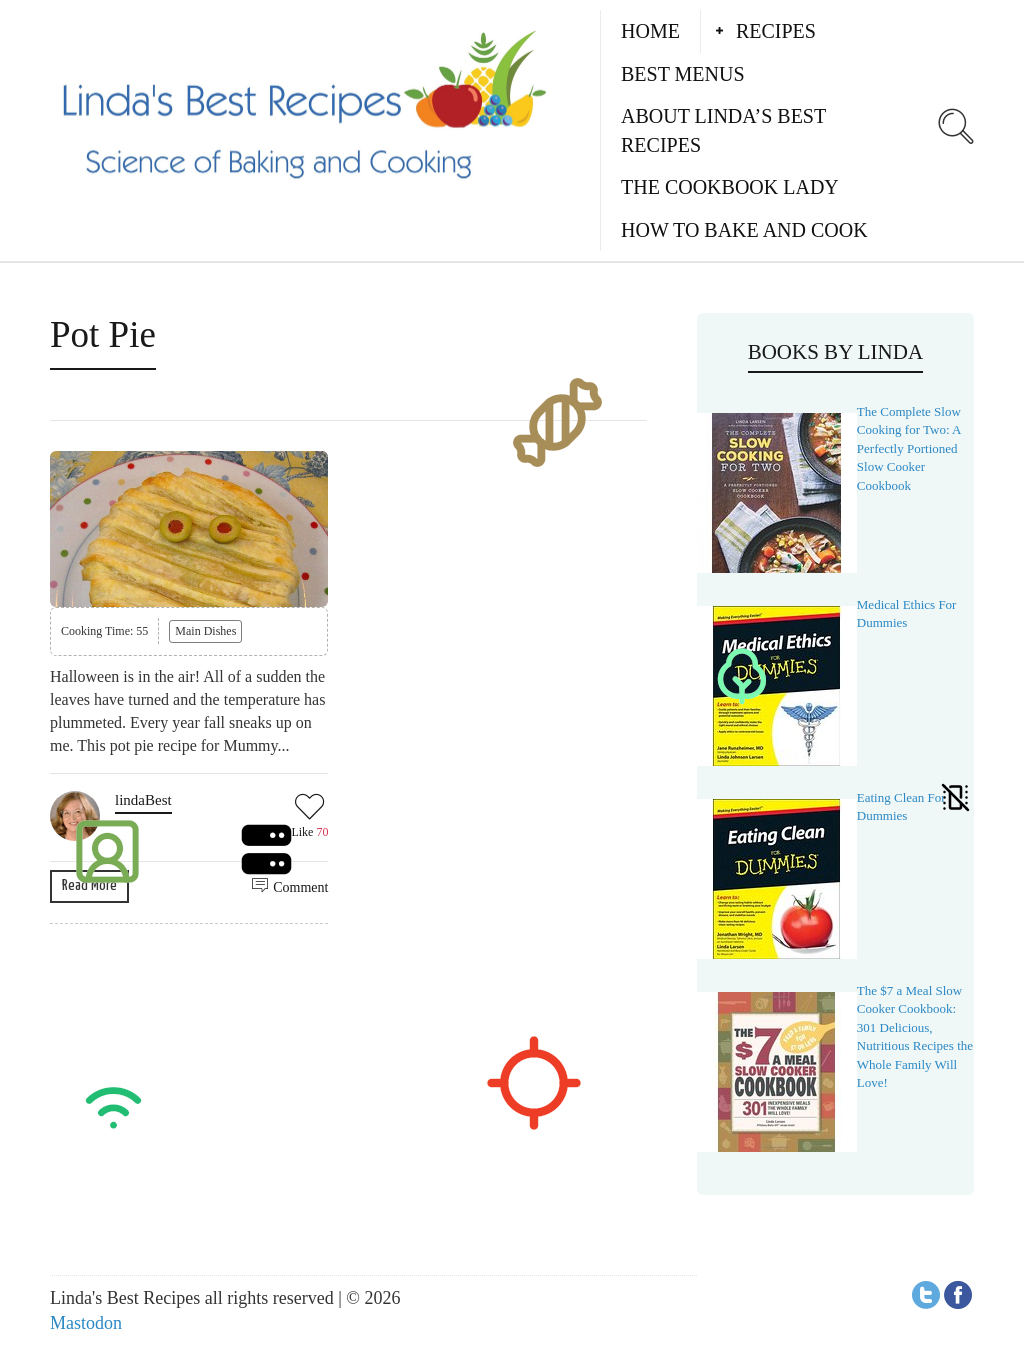 The image size is (1024, 1367). What do you see at coordinates (266, 849) in the screenshot?
I see `access server settings or management` at bounding box center [266, 849].